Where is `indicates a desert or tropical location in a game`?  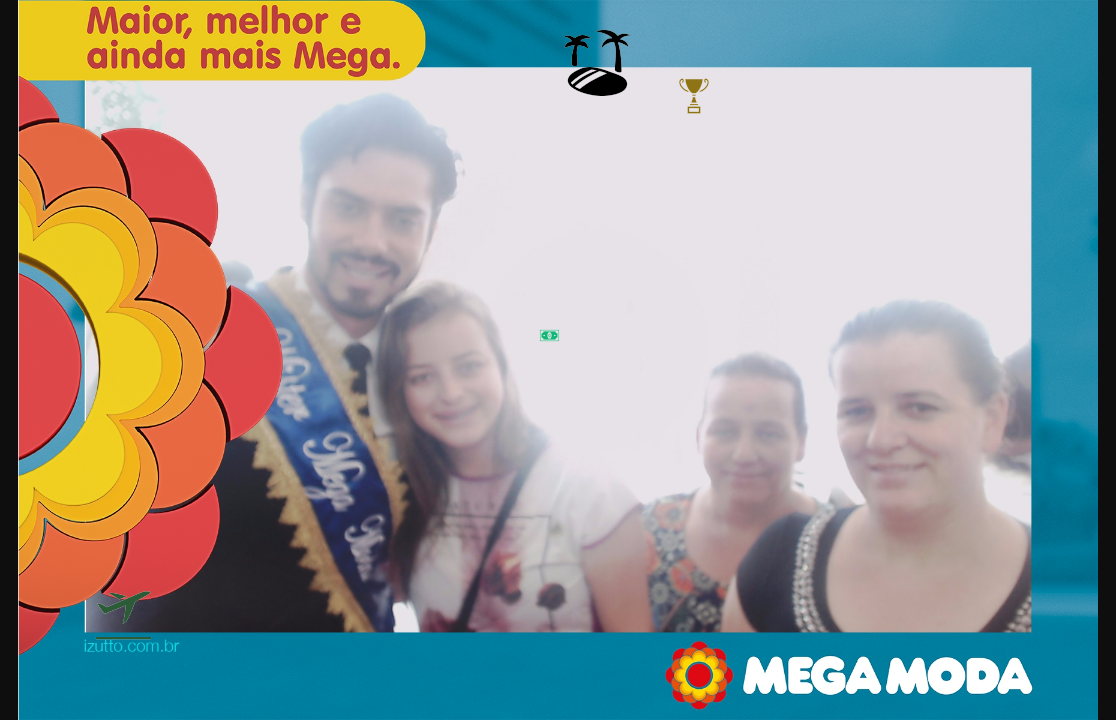
indicates a desert or tropical location in a game is located at coordinates (597, 63).